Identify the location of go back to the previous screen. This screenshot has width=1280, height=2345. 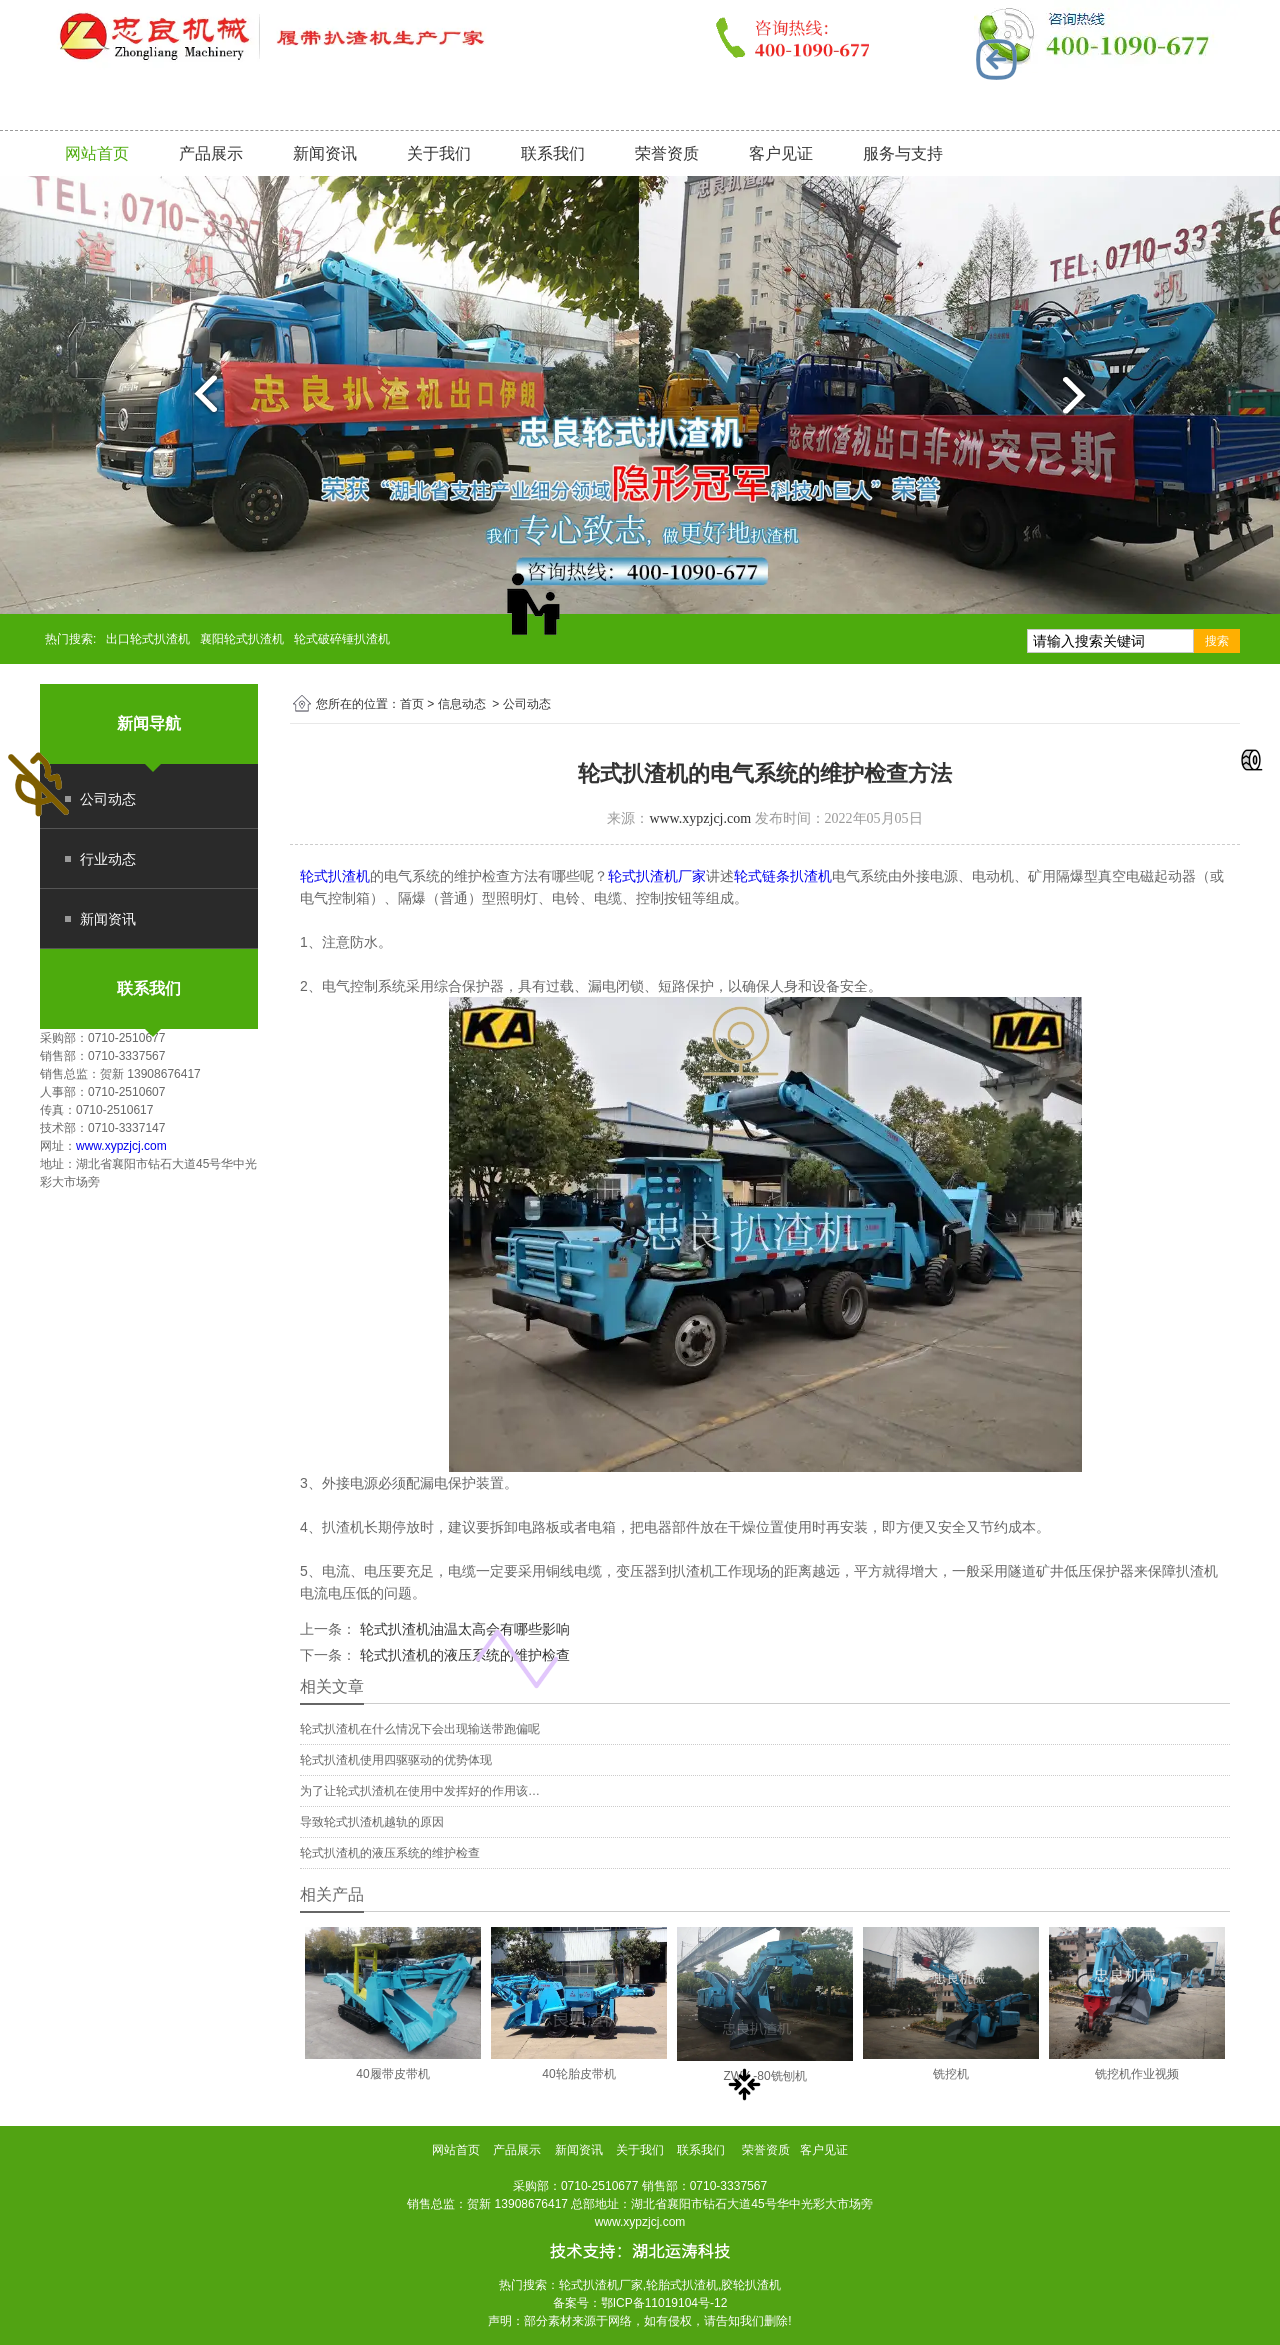
(996, 59).